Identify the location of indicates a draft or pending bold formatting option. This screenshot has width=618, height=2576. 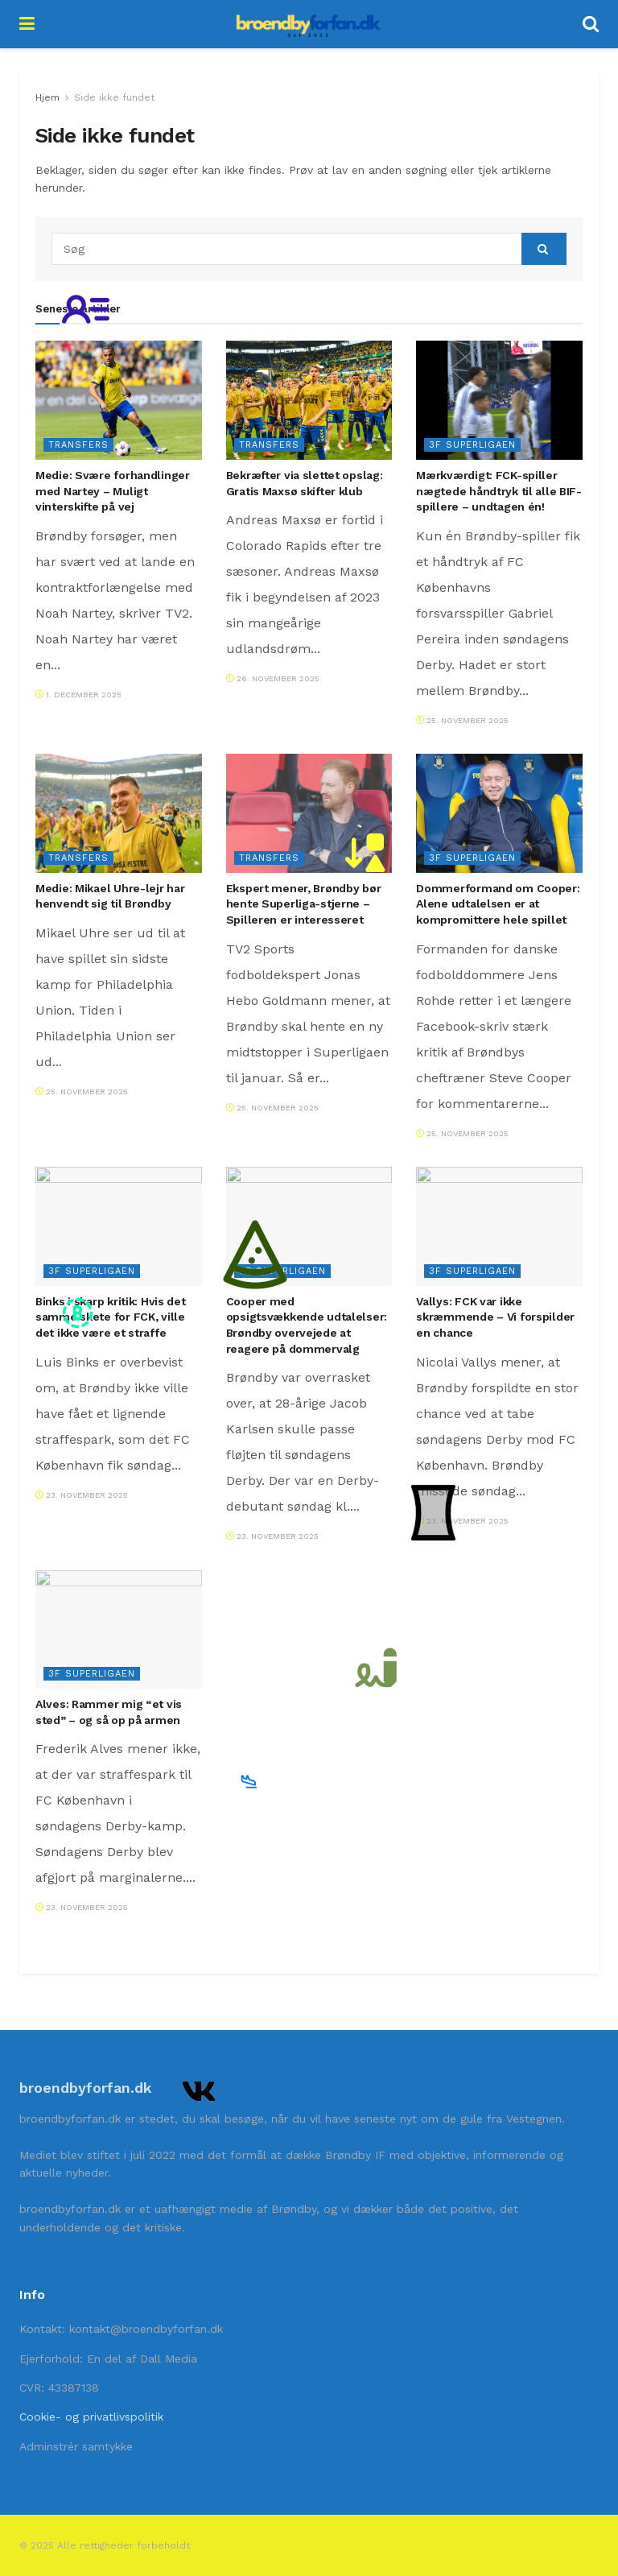
(77, 1313).